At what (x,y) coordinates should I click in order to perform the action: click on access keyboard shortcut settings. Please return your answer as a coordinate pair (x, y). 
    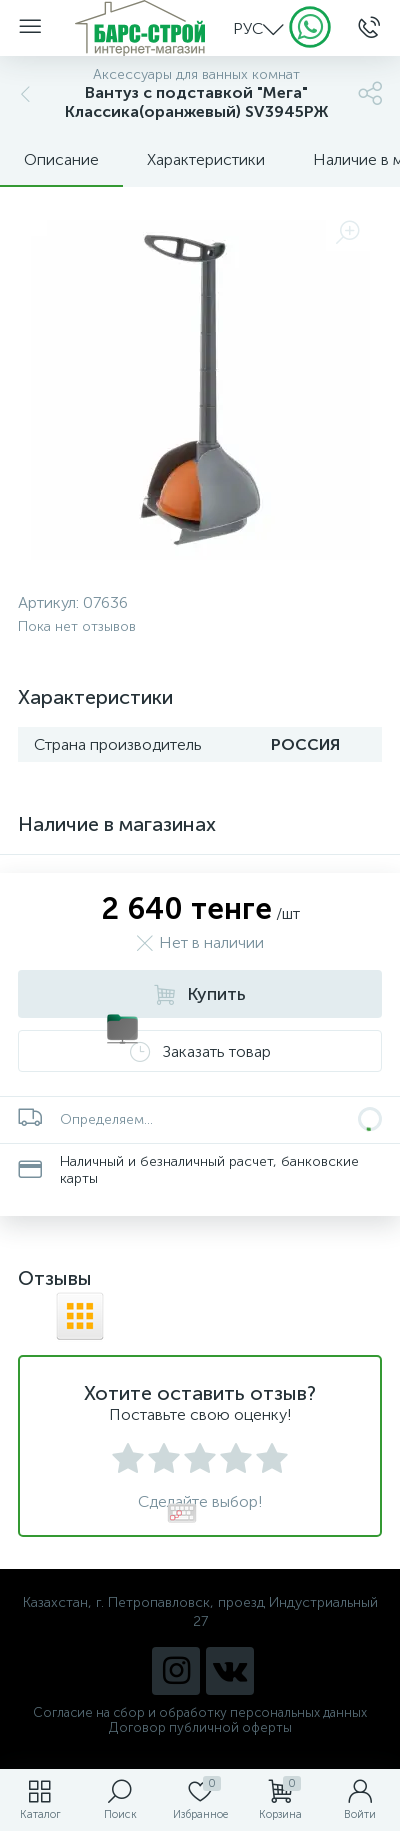
    Looking at the image, I should click on (182, 1513).